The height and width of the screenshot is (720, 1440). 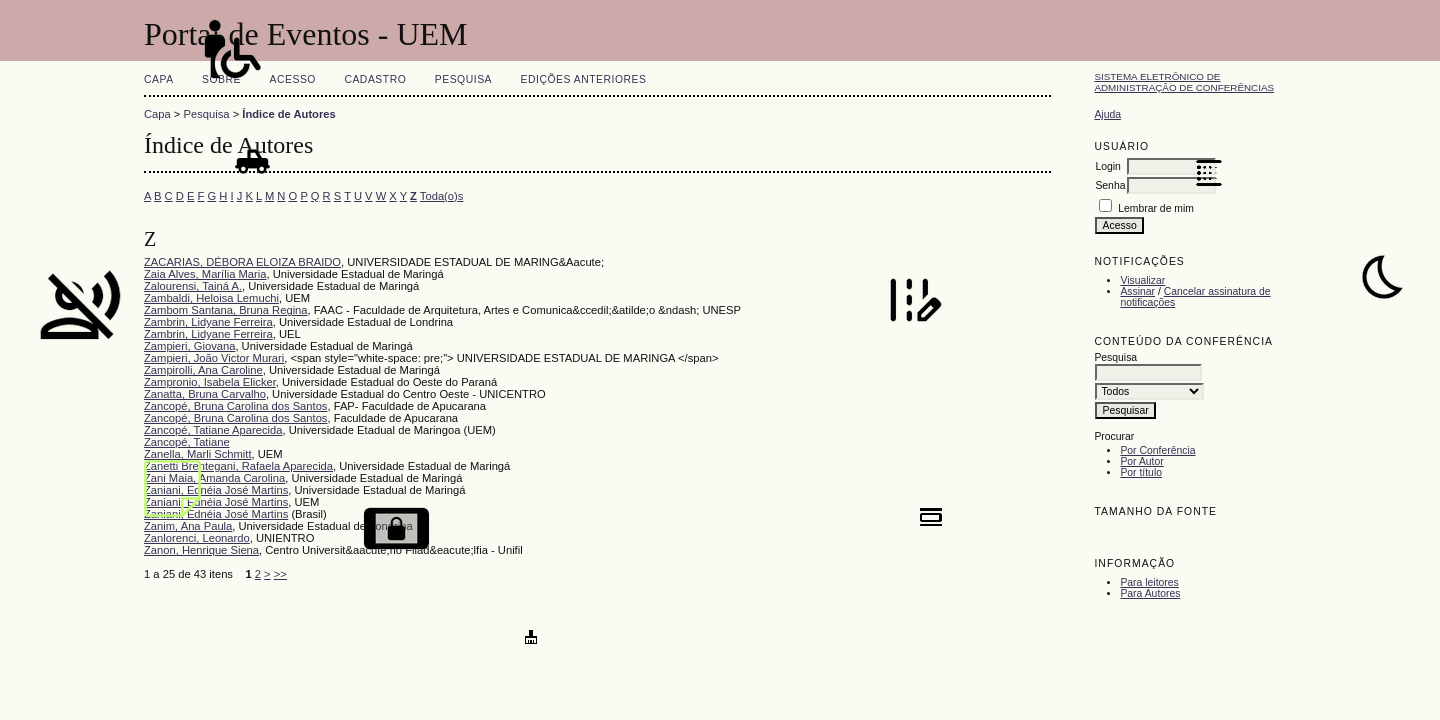 What do you see at coordinates (531, 637) in the screenshot?
I see `access cleaning or housekeeping services` at bounding box center [531, 637].